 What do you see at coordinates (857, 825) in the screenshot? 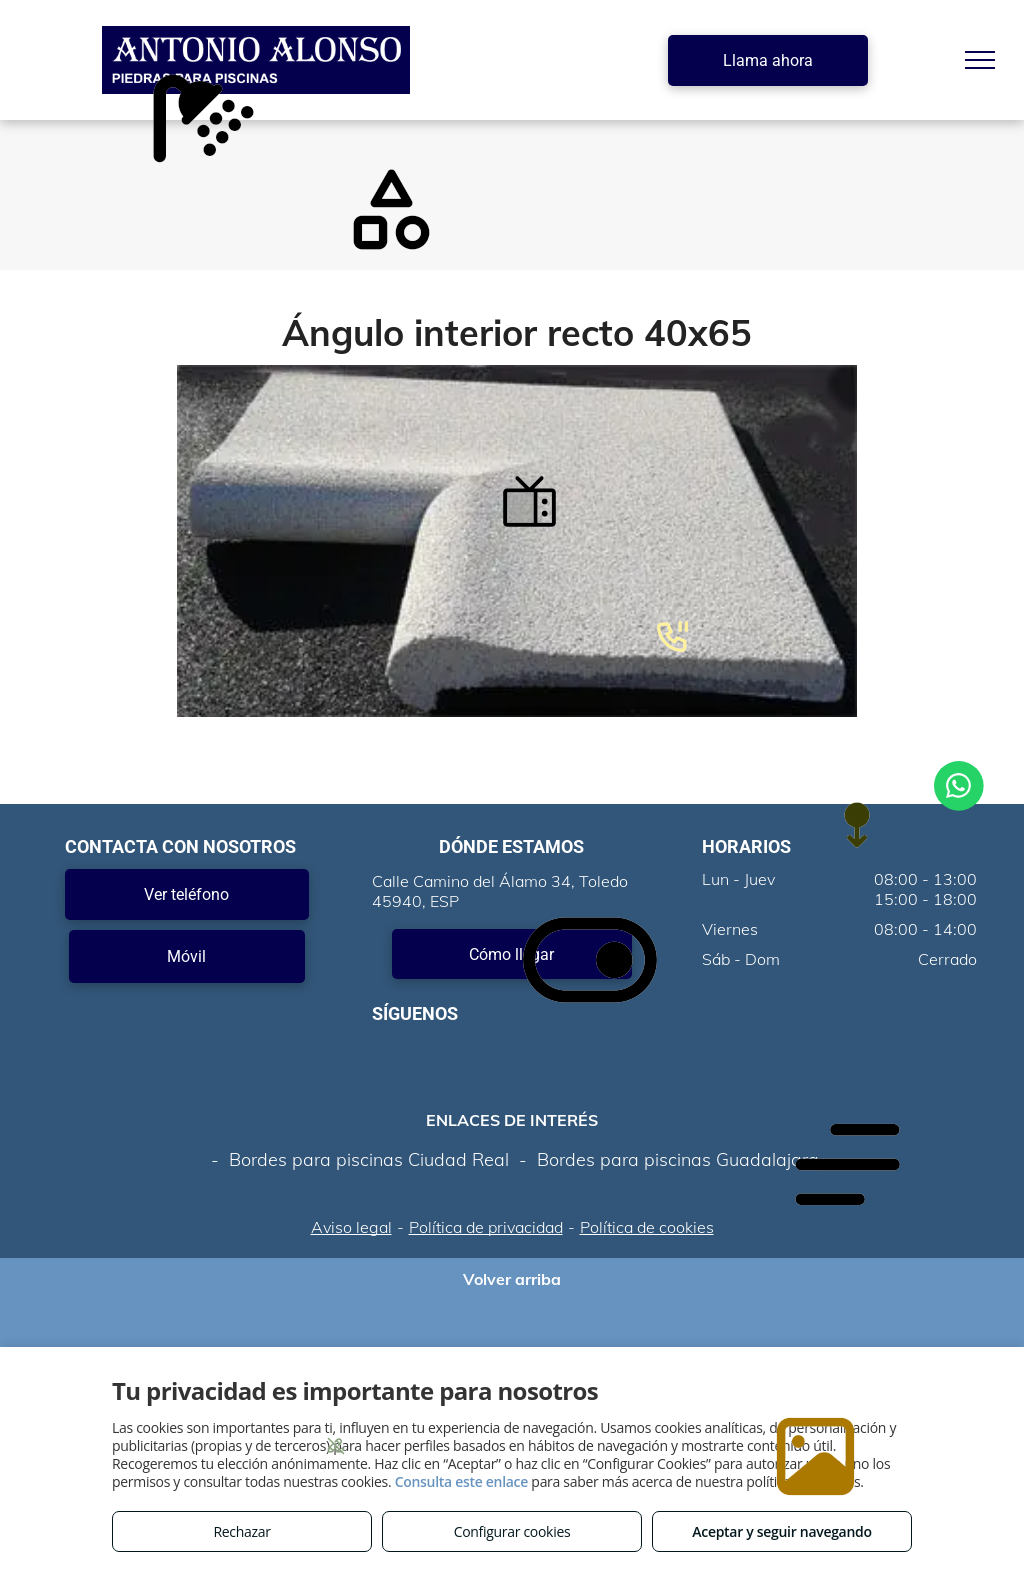
I see `swipe down to refresh or load content` at bounding box center [857, 825].